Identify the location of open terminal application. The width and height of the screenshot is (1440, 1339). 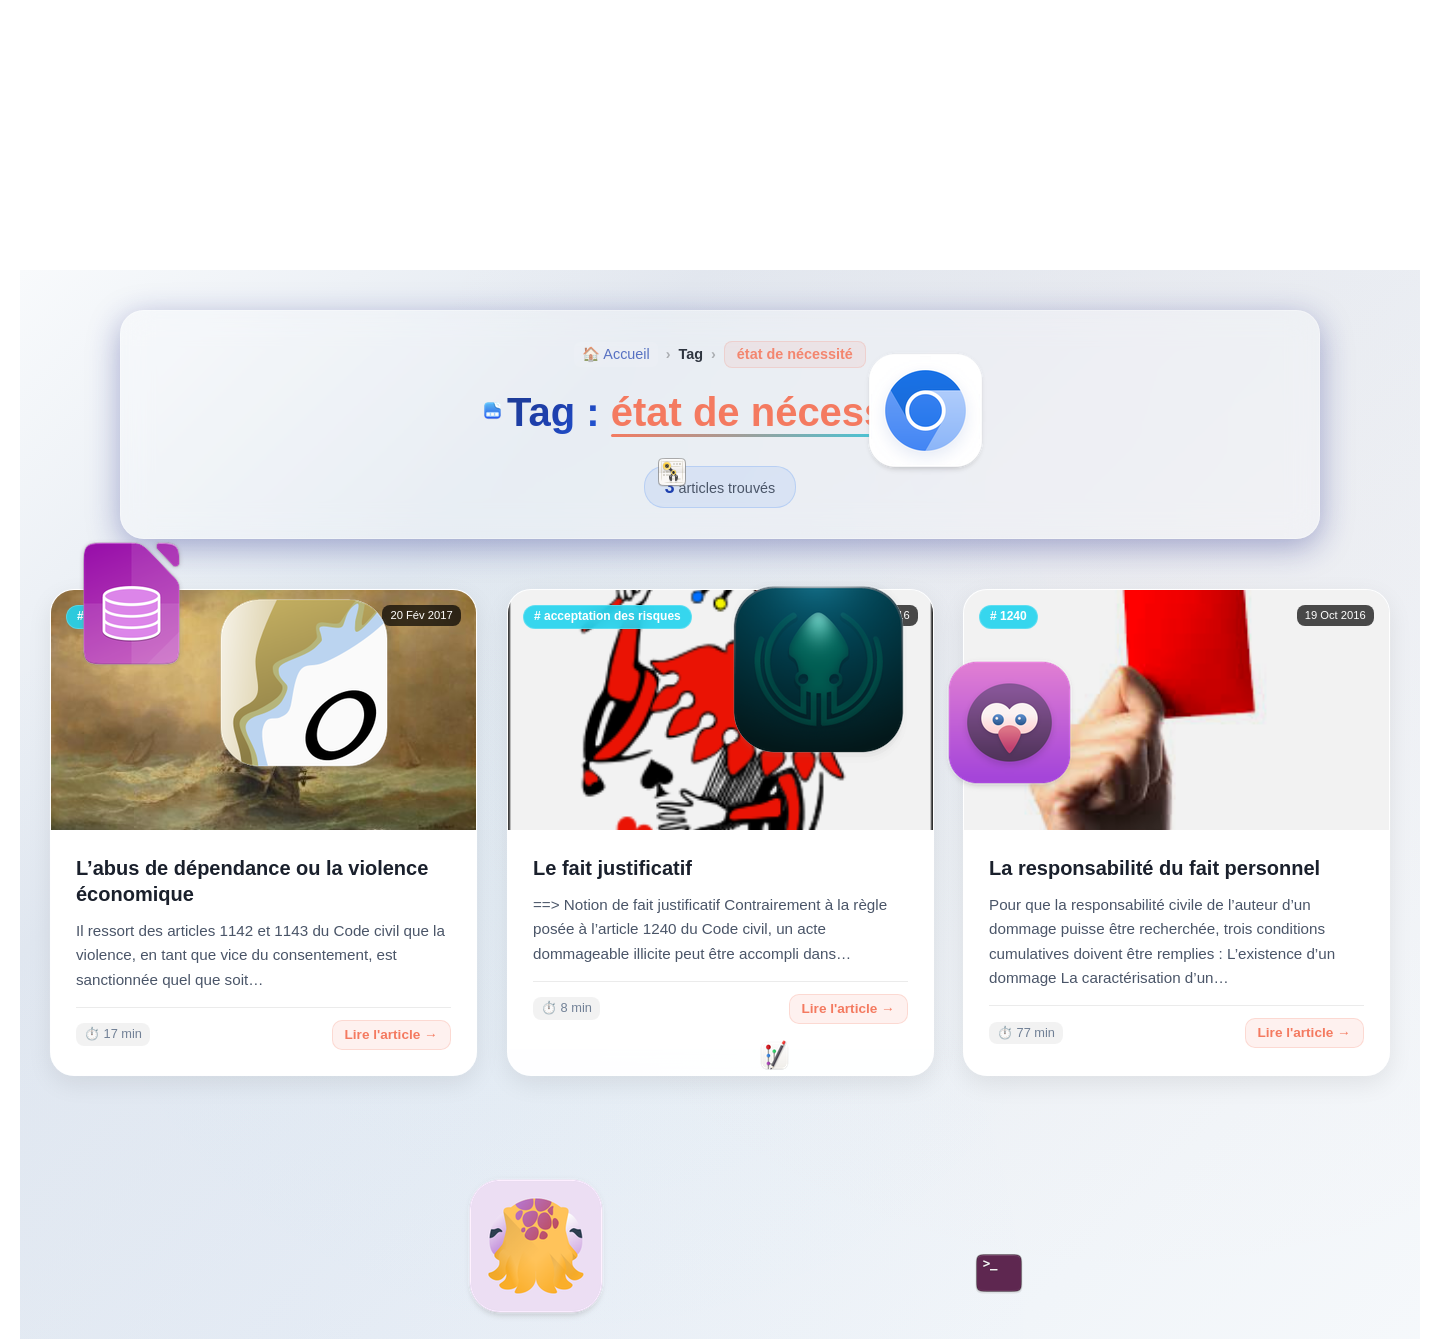
(999, 1273).